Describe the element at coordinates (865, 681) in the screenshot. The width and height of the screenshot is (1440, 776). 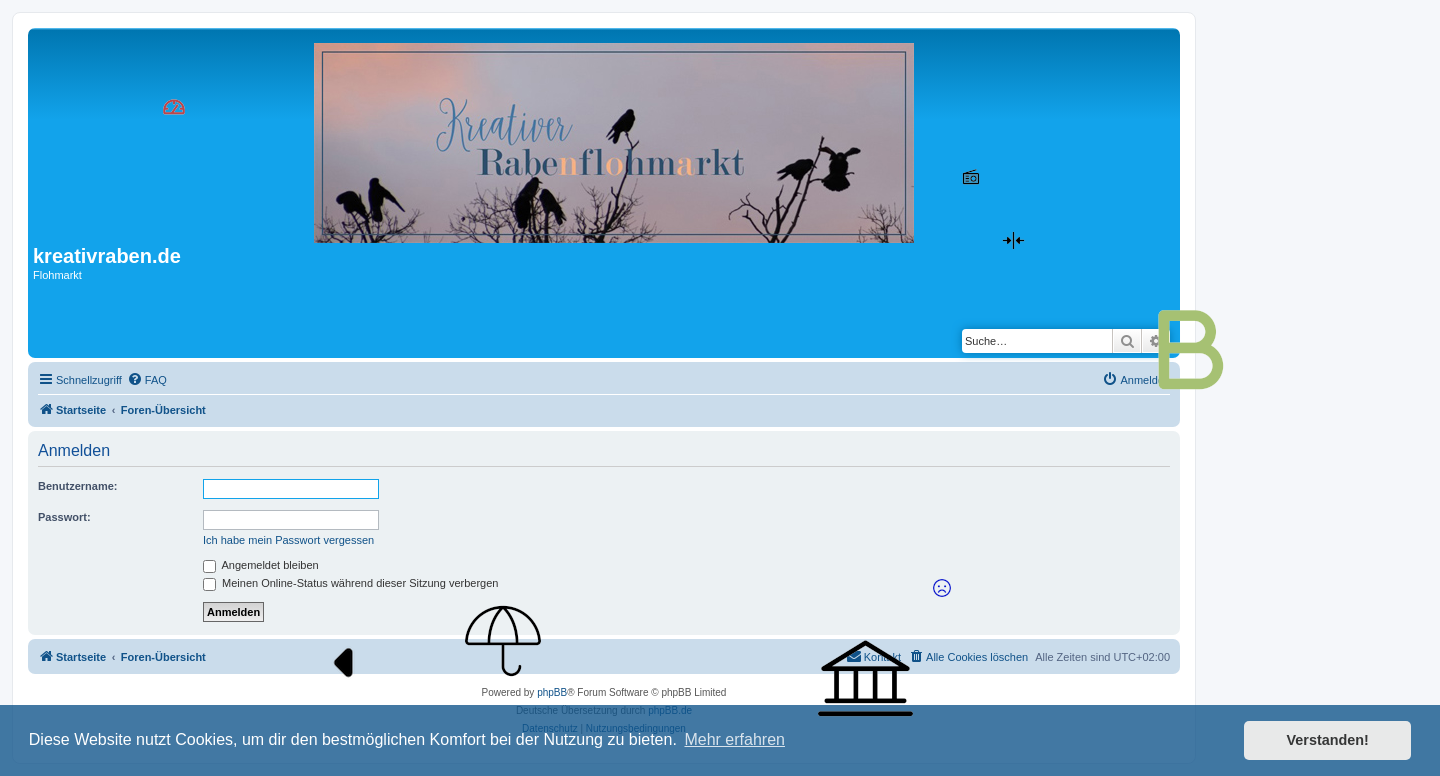
I see `access banking or financial services` at that location.